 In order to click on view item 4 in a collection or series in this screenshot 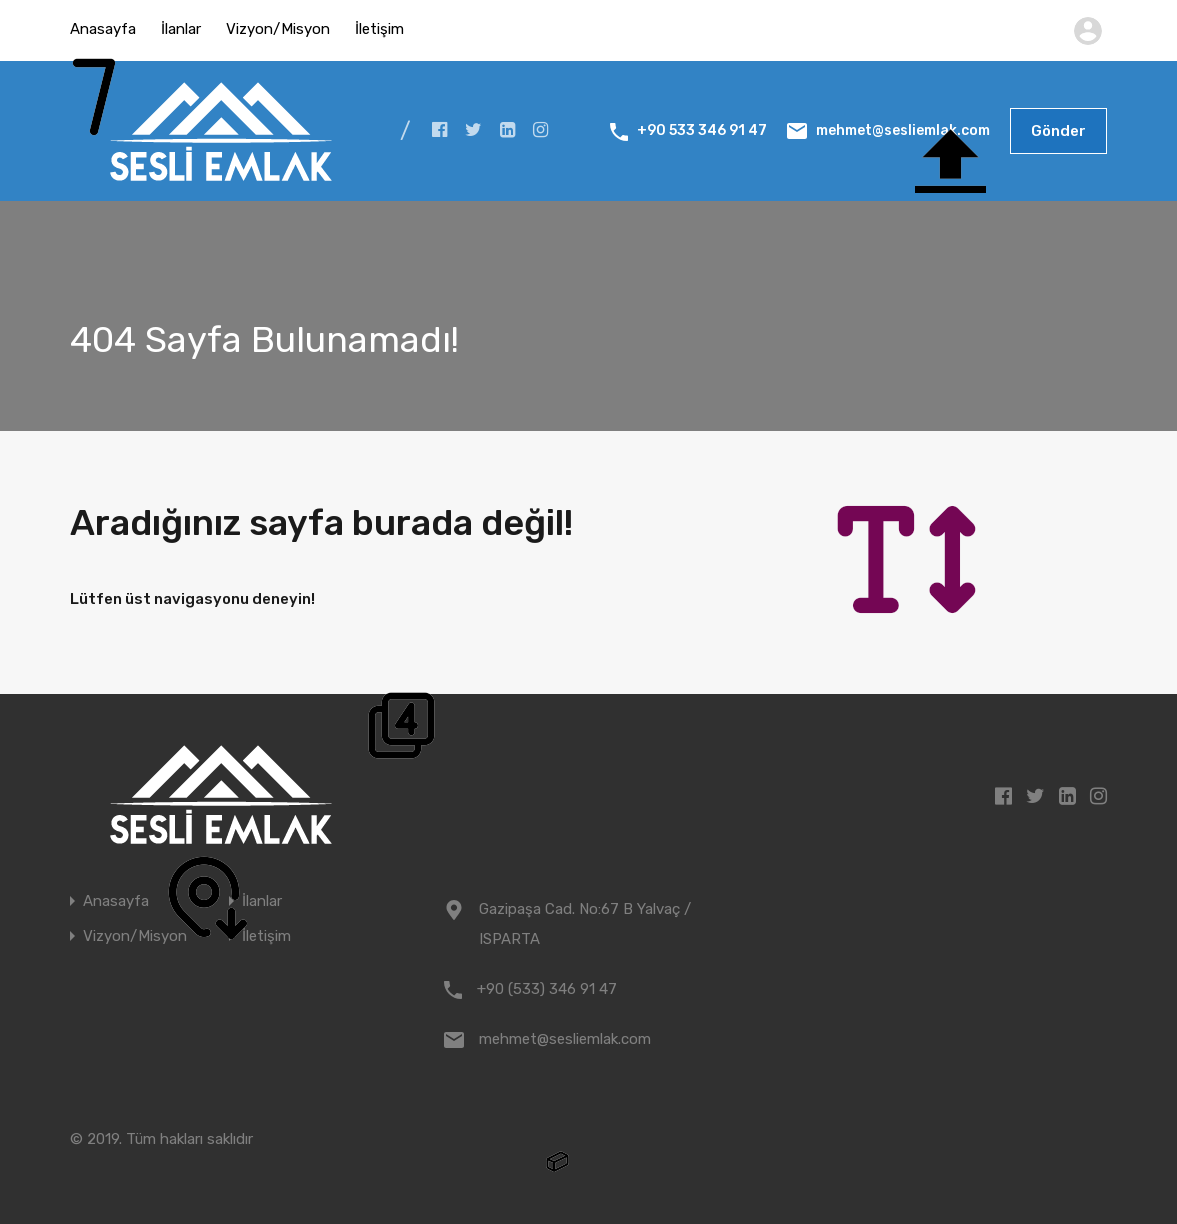, I will do `click(401, 725)`.